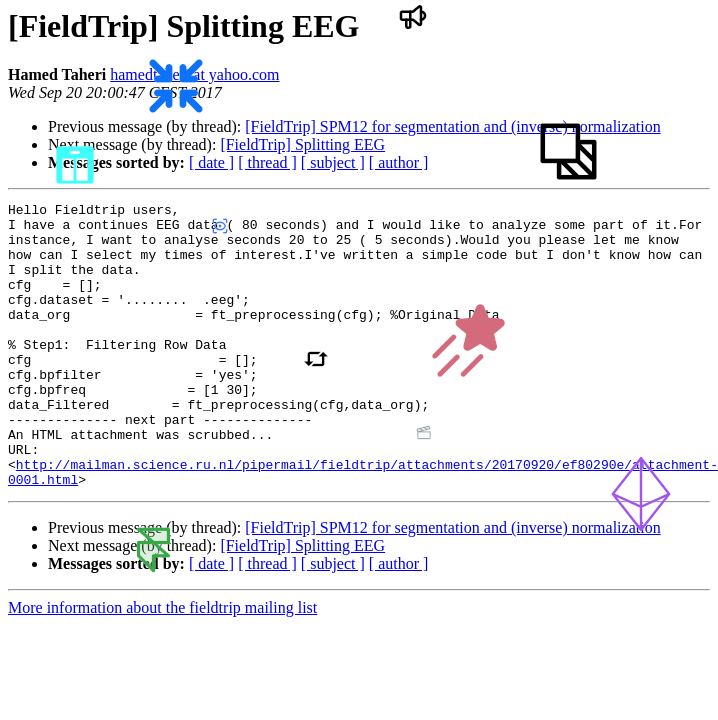  What do you see at coordinates (153, 547) in the screenshot?
I see `open framer app` at bounding box center [153, 547].